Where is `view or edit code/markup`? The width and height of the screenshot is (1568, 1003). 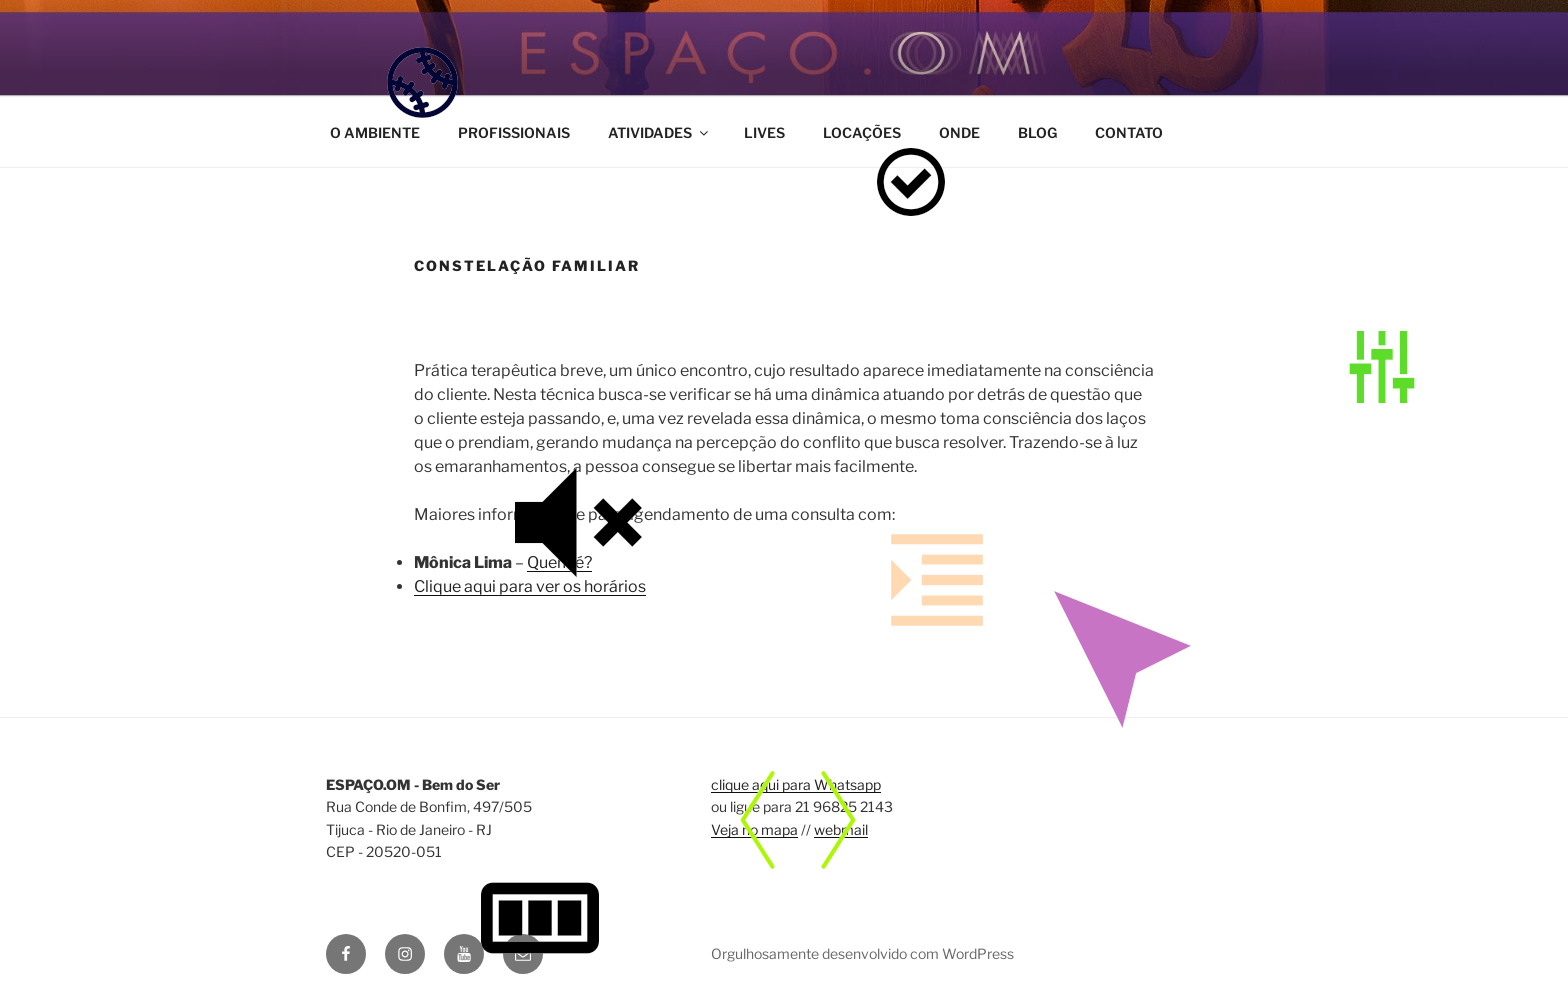
view or edit code/markup is located at coordinates (798, 820).